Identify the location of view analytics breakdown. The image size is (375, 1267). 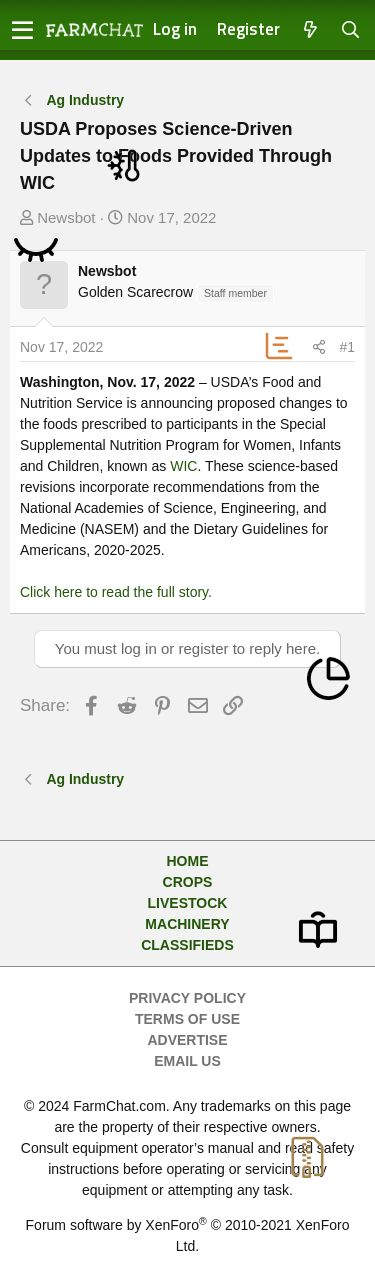
(328, 678).